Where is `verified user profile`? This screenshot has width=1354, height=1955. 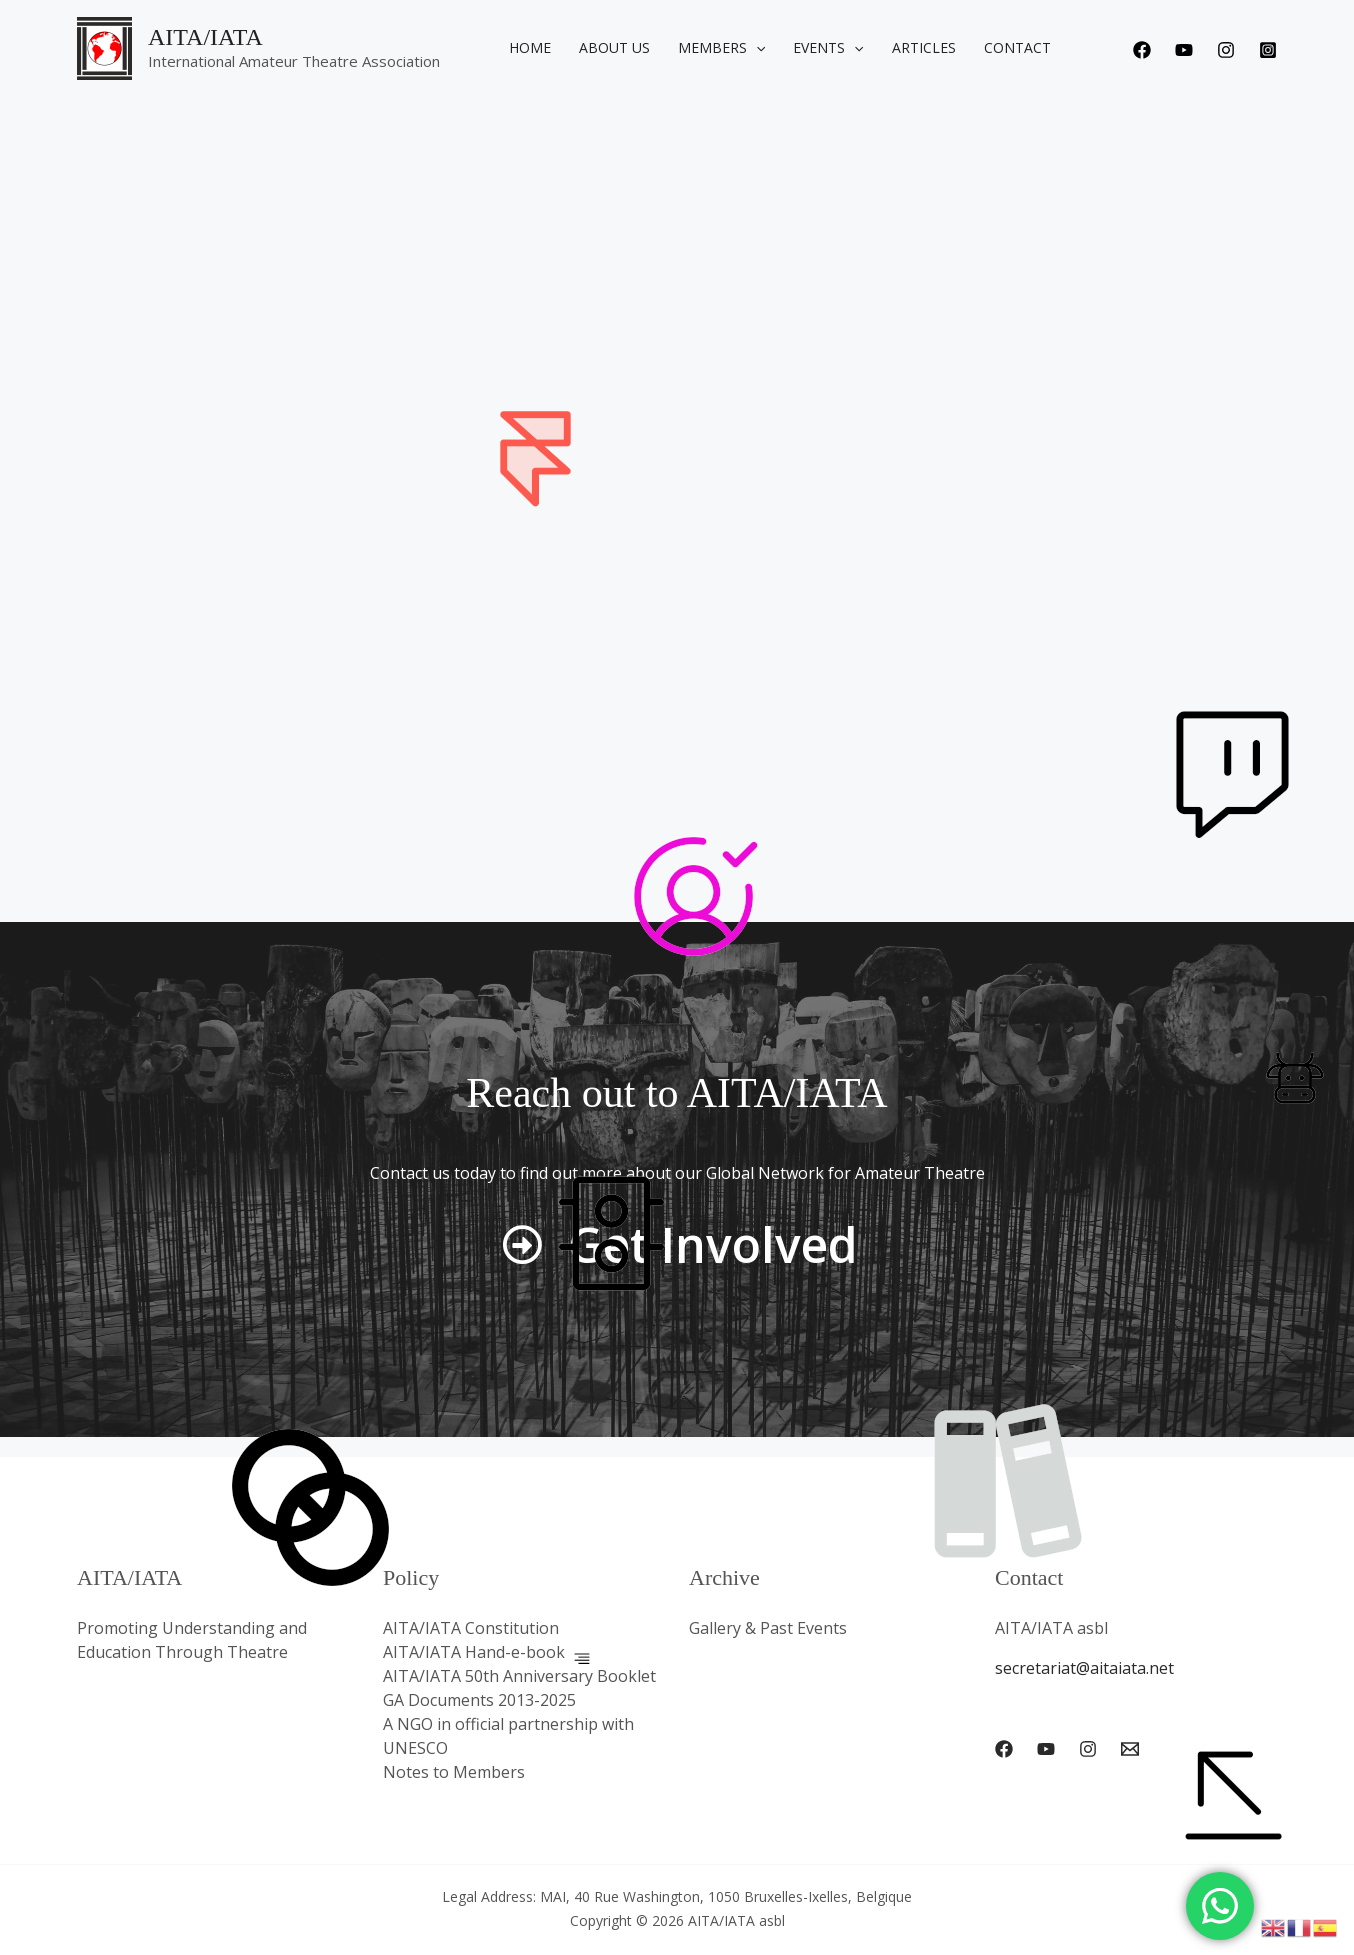
verified user profile is located at coordinates (693, 896).